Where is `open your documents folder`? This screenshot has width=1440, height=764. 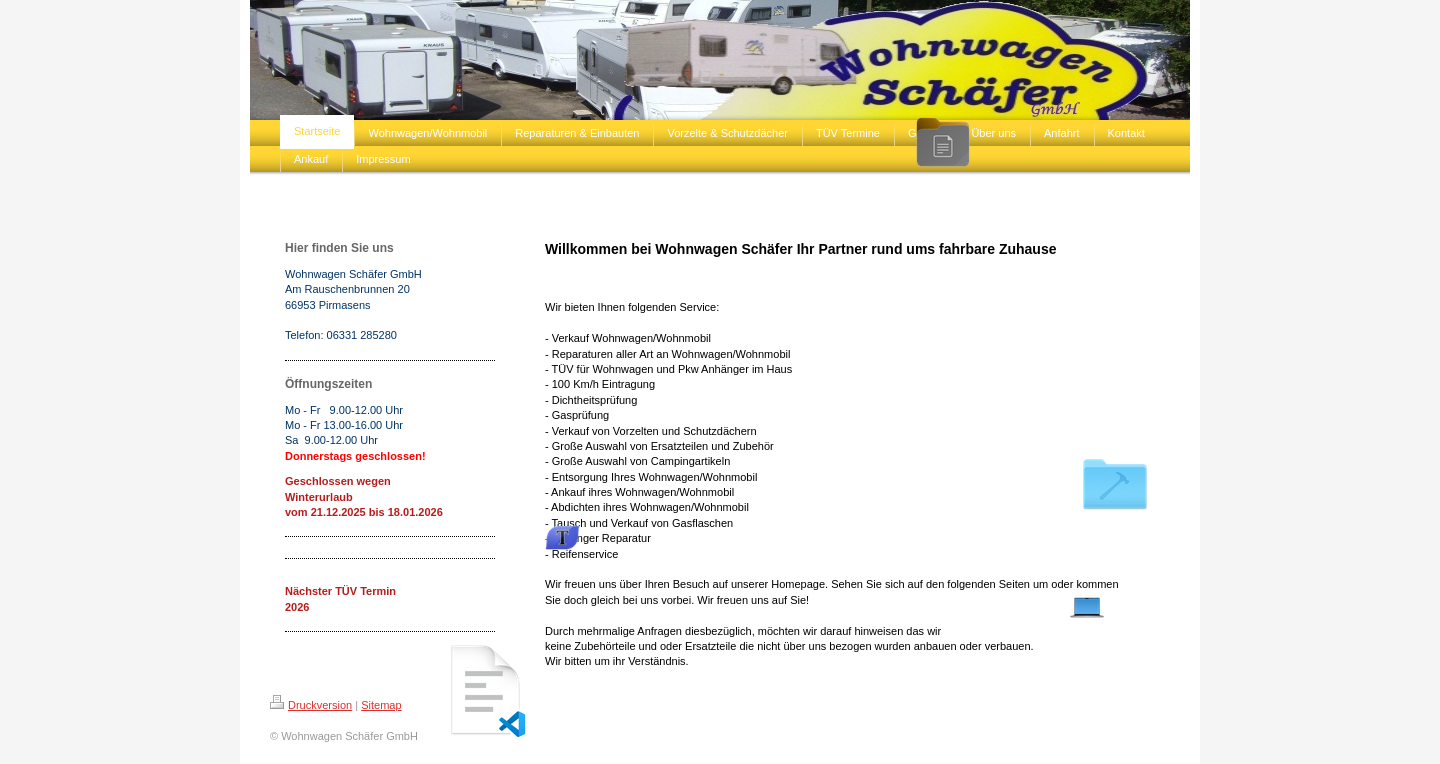 open your documents folder is located at coordinates (943, 142).